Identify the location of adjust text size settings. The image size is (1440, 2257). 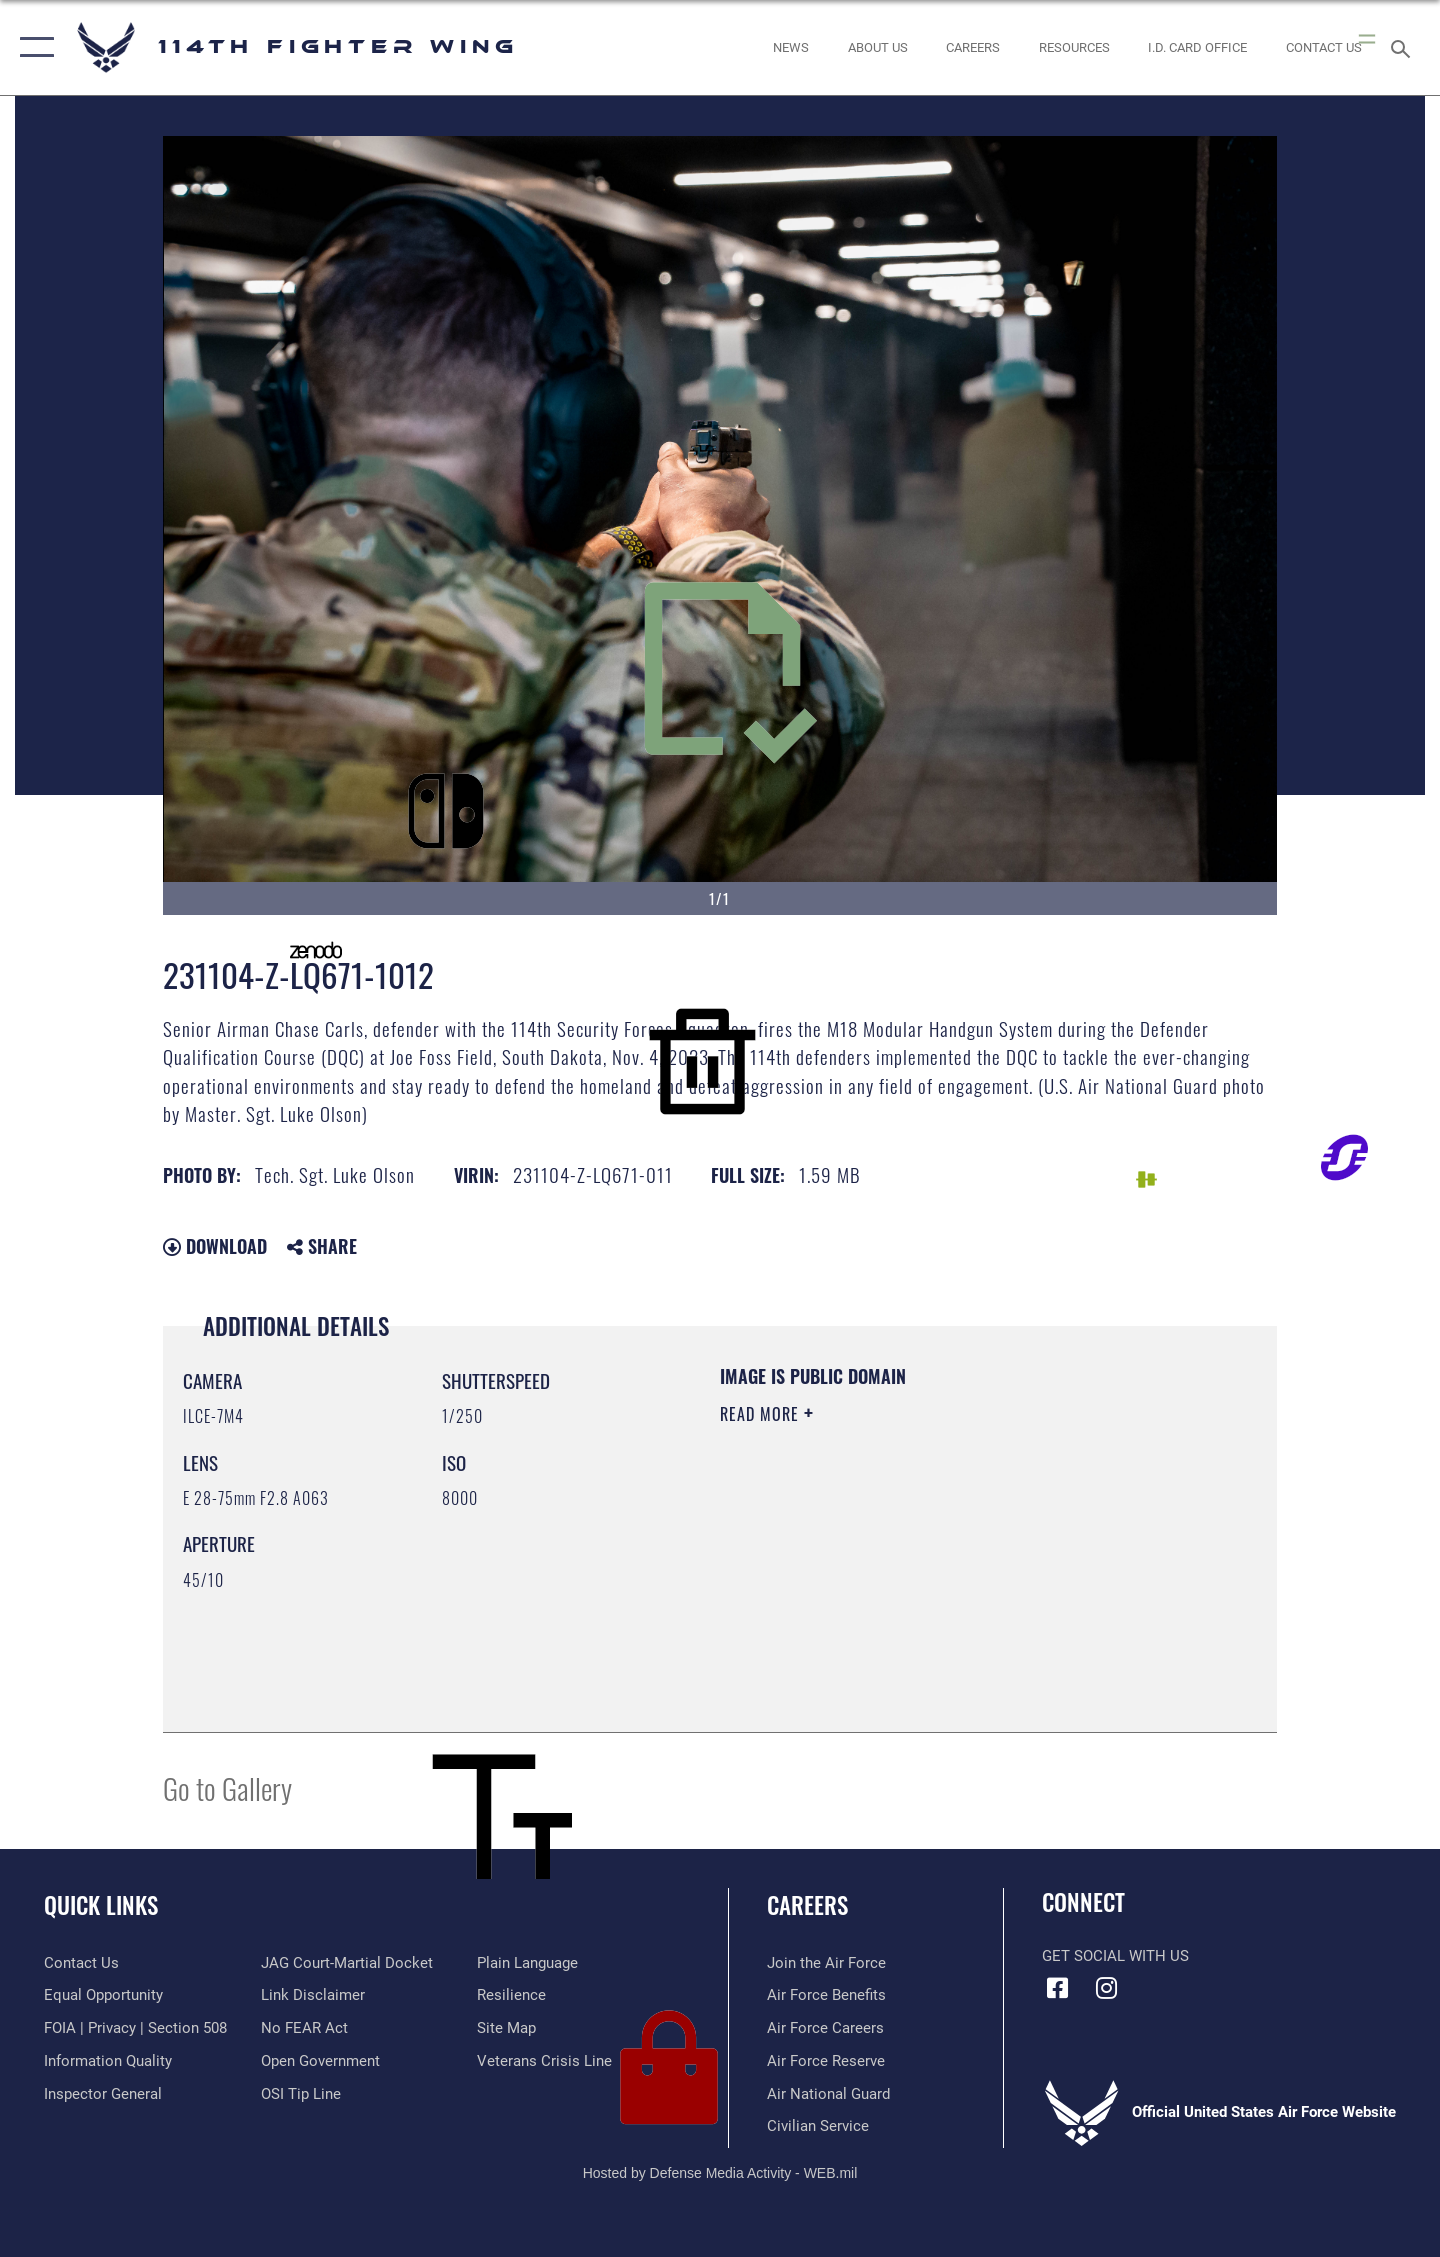
(506, 1813).